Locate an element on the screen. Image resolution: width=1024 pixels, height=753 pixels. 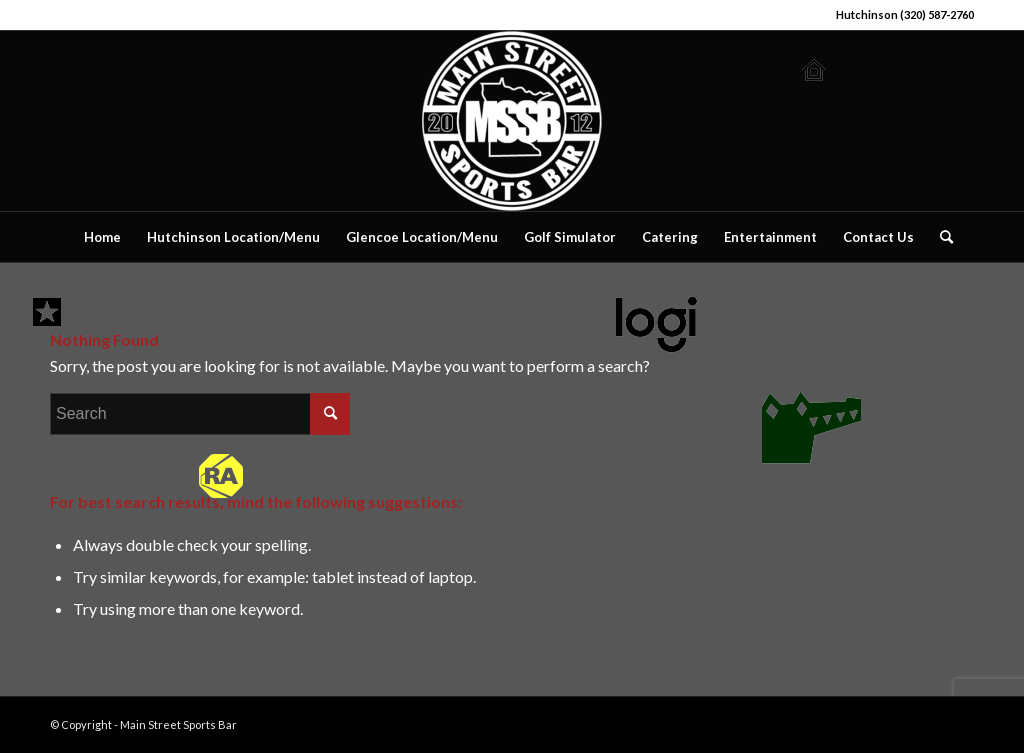
visit comicfury webcomic hosting platform is located at coordinates (811, 427).